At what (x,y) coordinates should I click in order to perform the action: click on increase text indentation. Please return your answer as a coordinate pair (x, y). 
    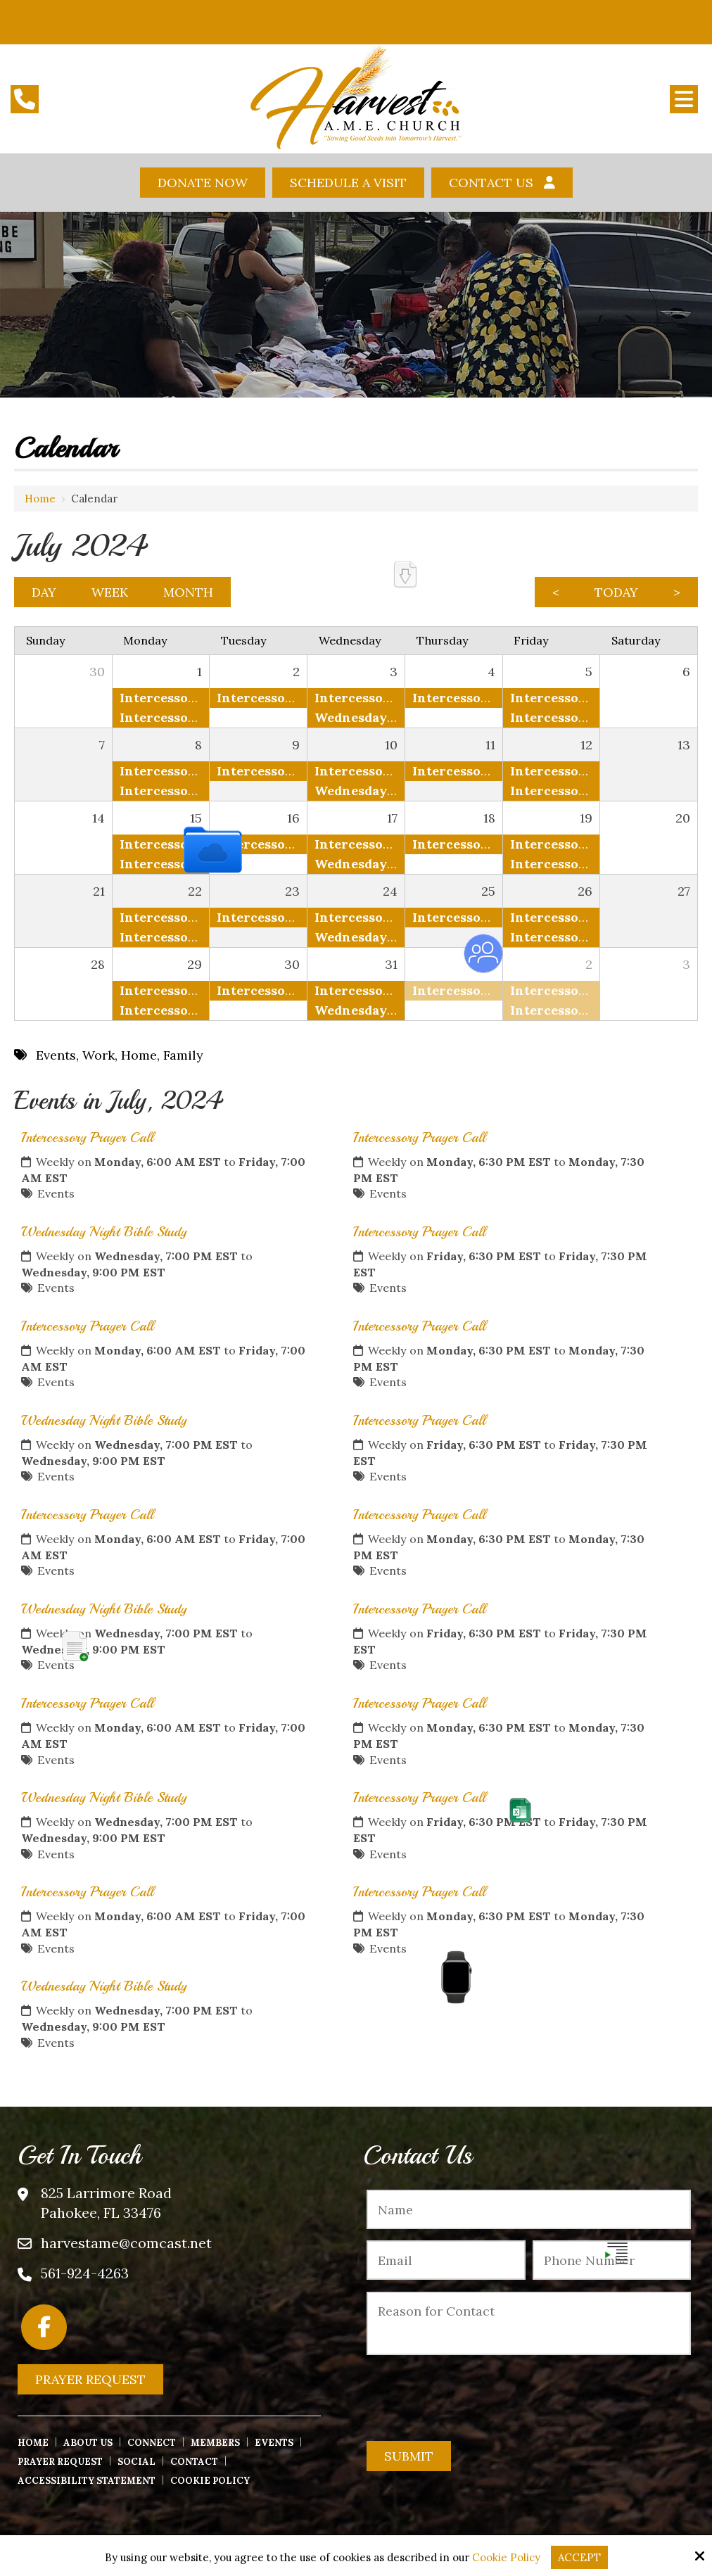
    Looking at the image, I should click on (616, 2254).